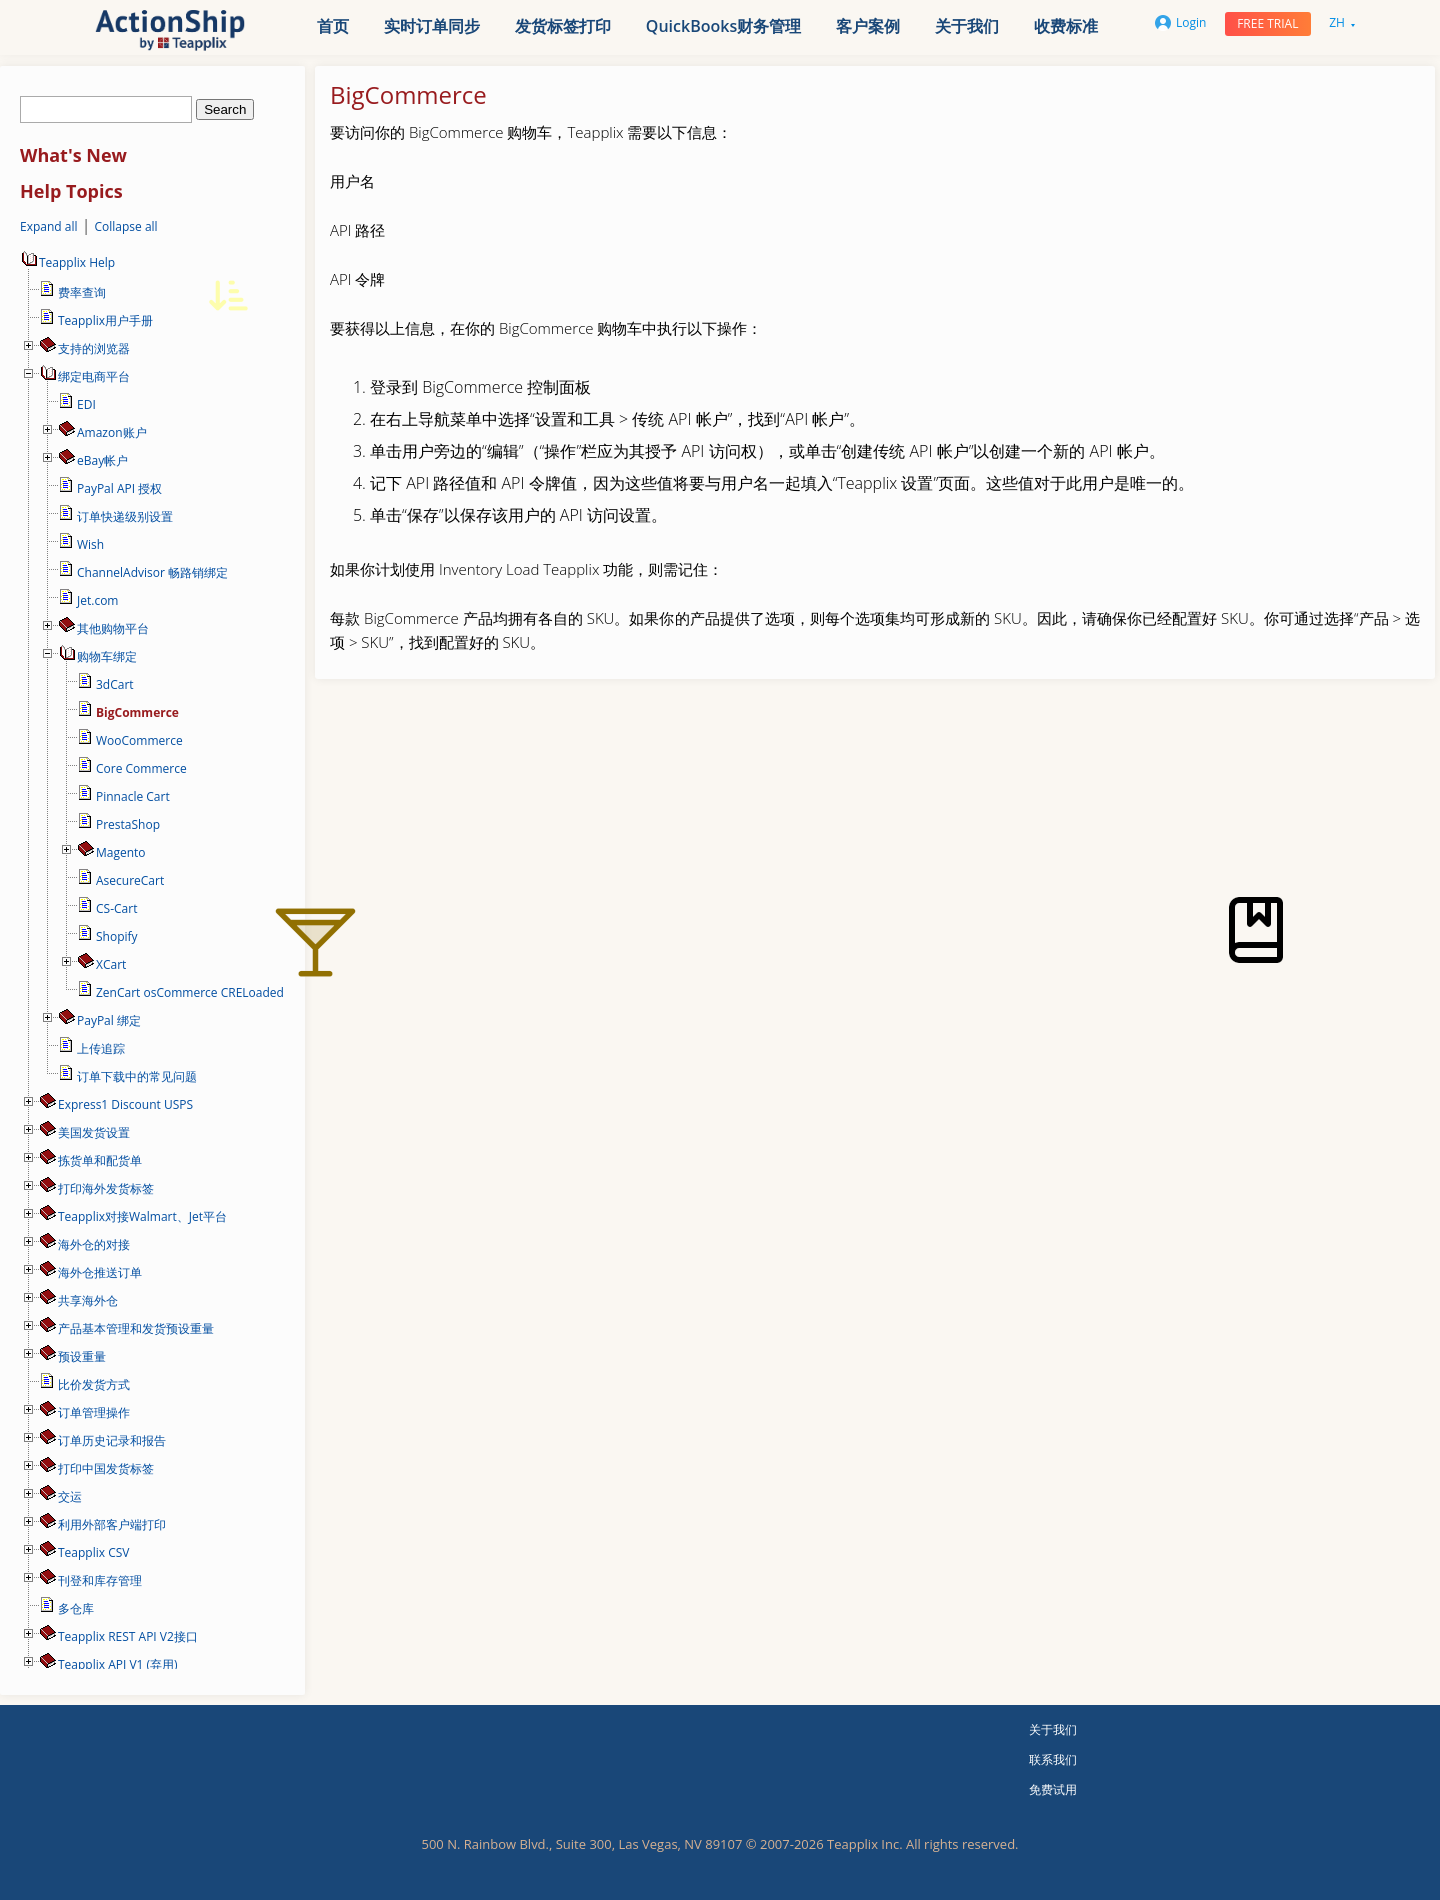 The image size is (1440, 1900). Describe the element at coordinates (315, 942) in the screenshot. I see `browse cocktail or drink recipes` at that location.